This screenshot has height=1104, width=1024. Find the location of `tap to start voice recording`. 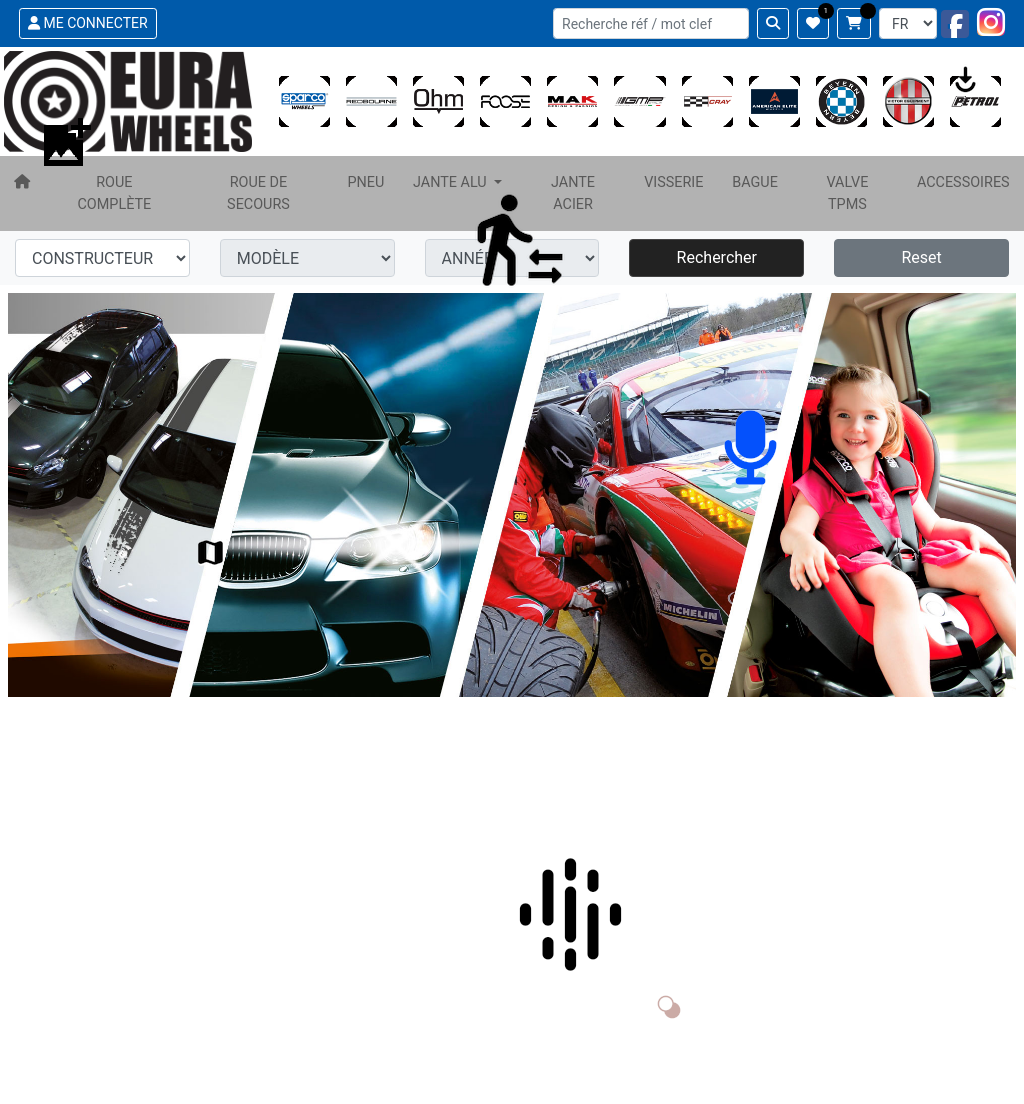

tap to start voice recording is located at coordinates (750, 447).